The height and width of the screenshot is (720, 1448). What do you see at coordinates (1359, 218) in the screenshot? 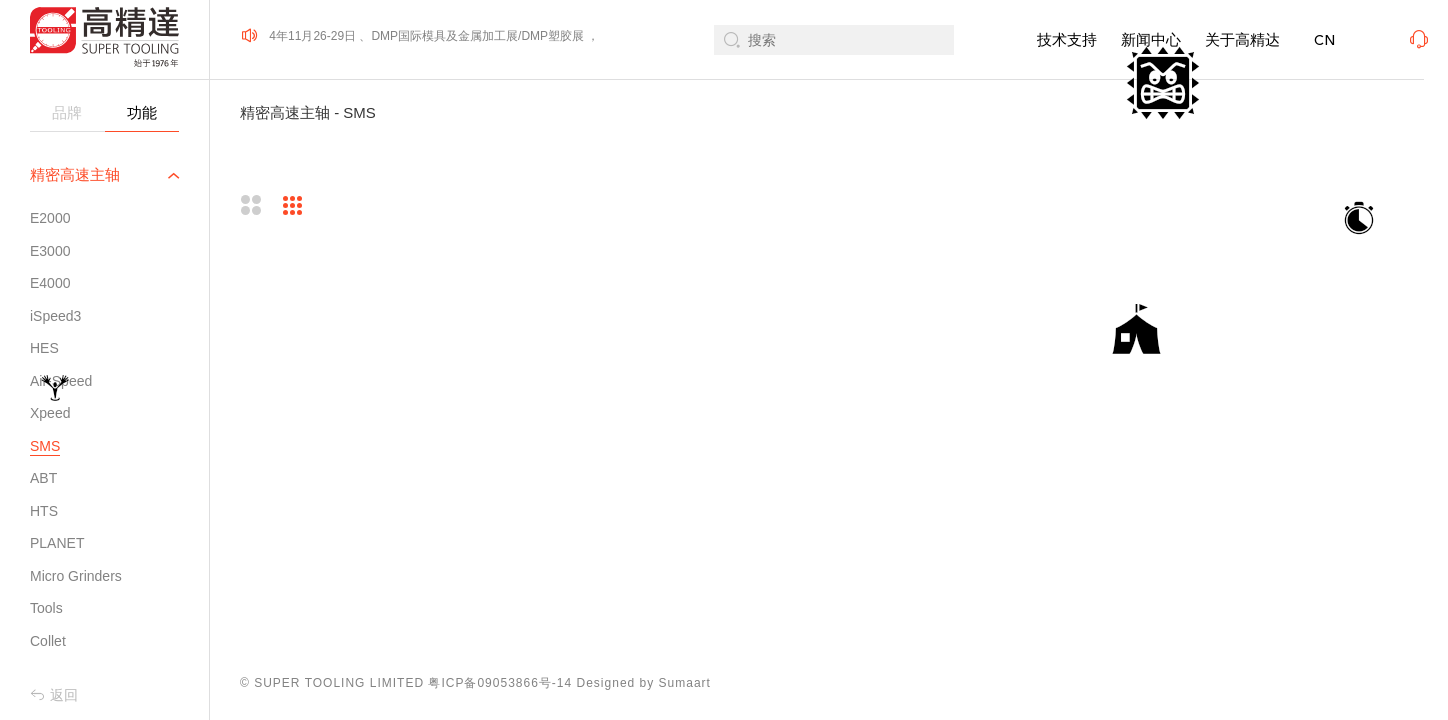
I see `start or stop a timer` at bounding box center [1359, 218].